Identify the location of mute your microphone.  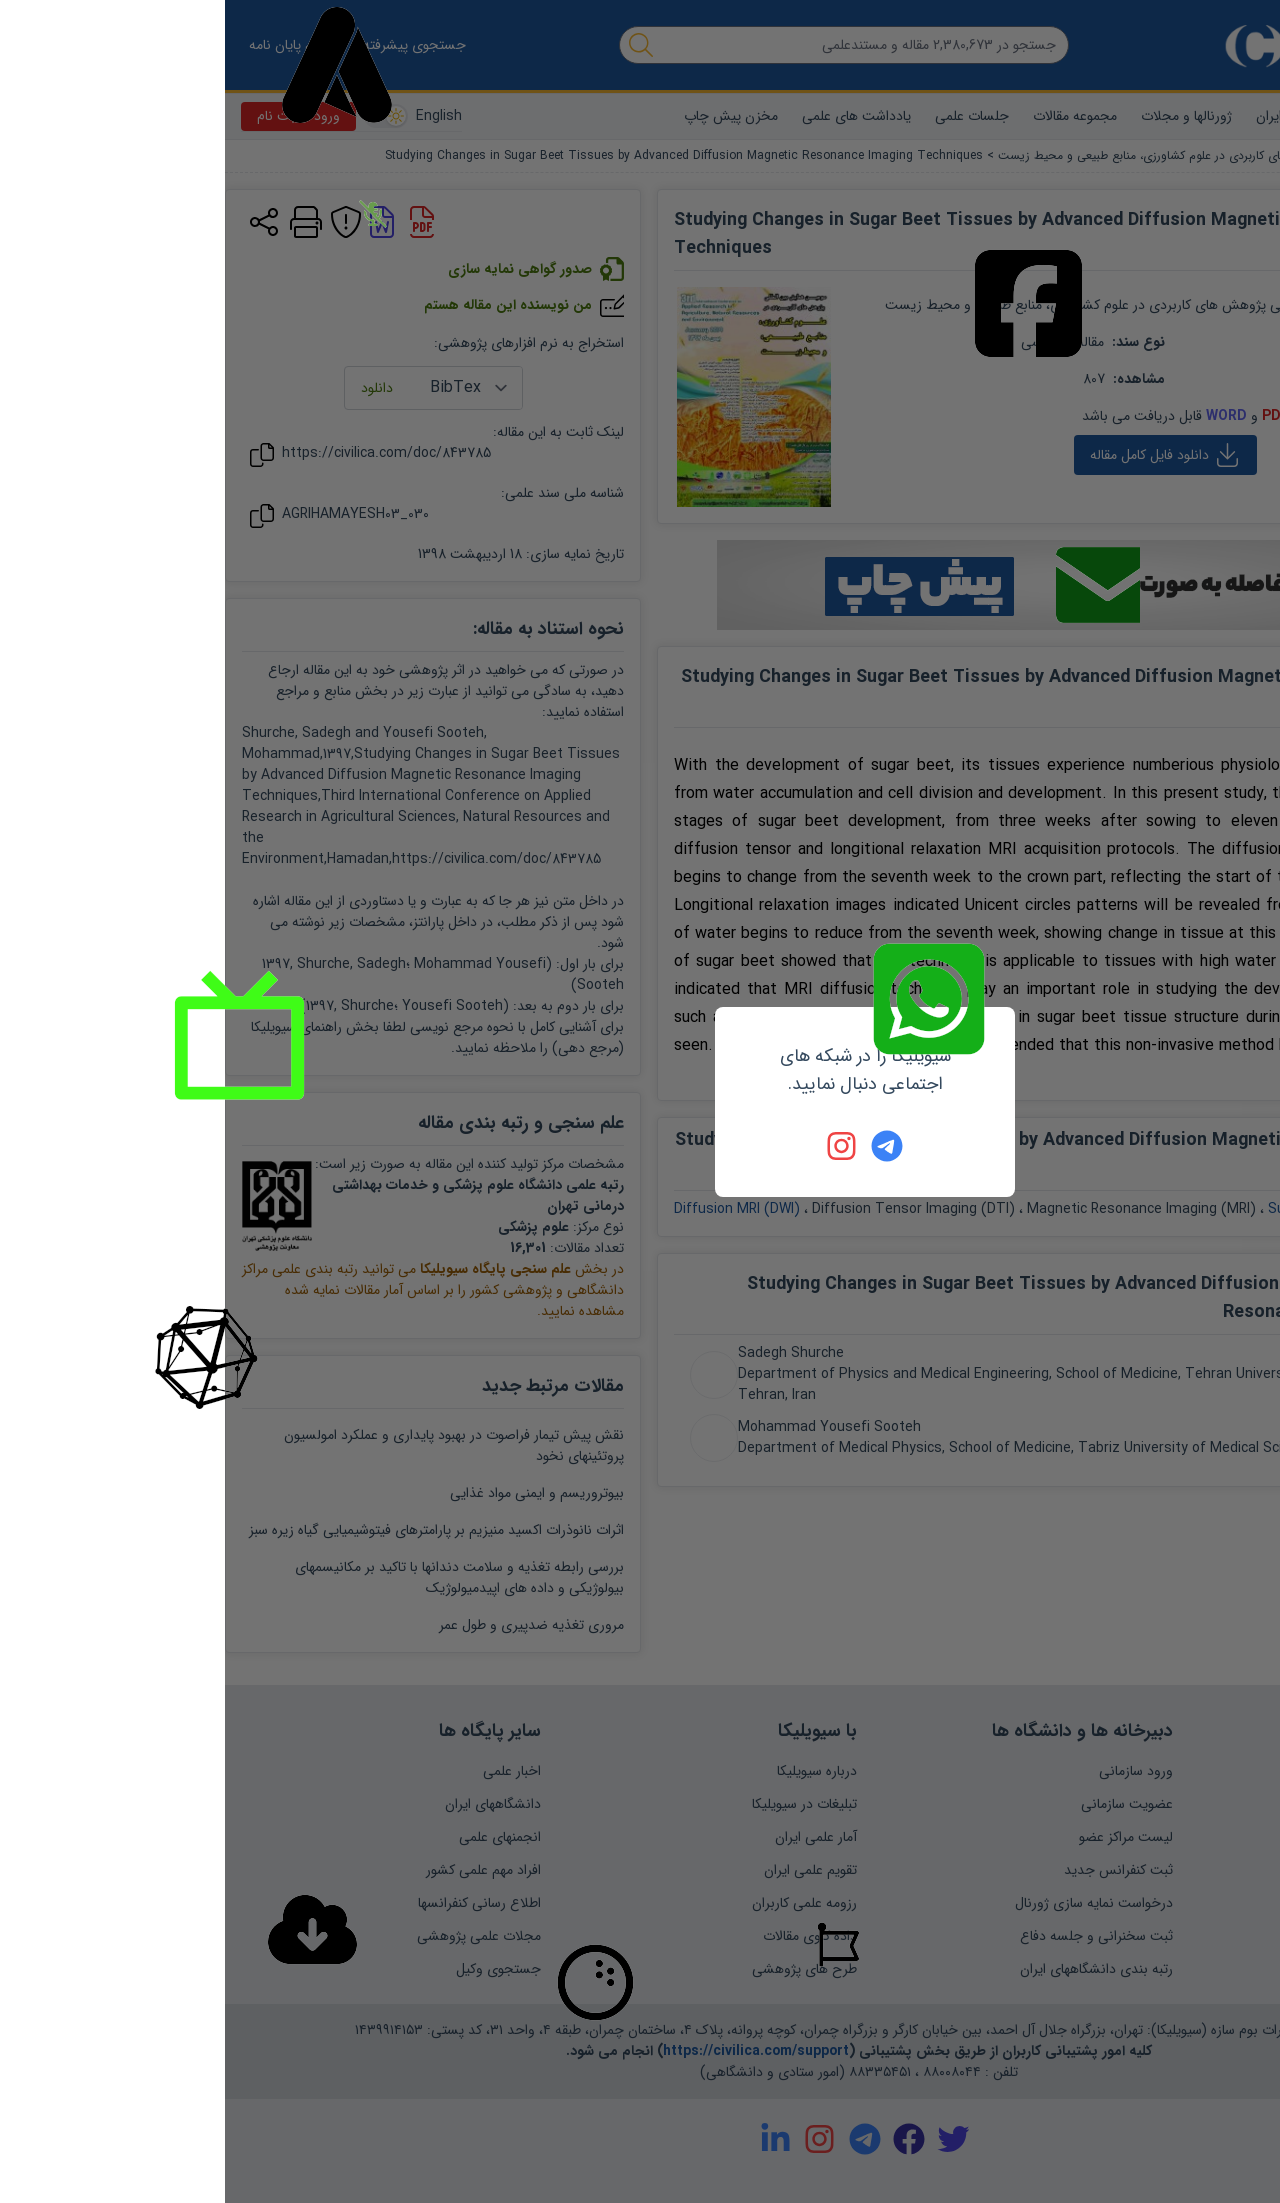
(373, 214).